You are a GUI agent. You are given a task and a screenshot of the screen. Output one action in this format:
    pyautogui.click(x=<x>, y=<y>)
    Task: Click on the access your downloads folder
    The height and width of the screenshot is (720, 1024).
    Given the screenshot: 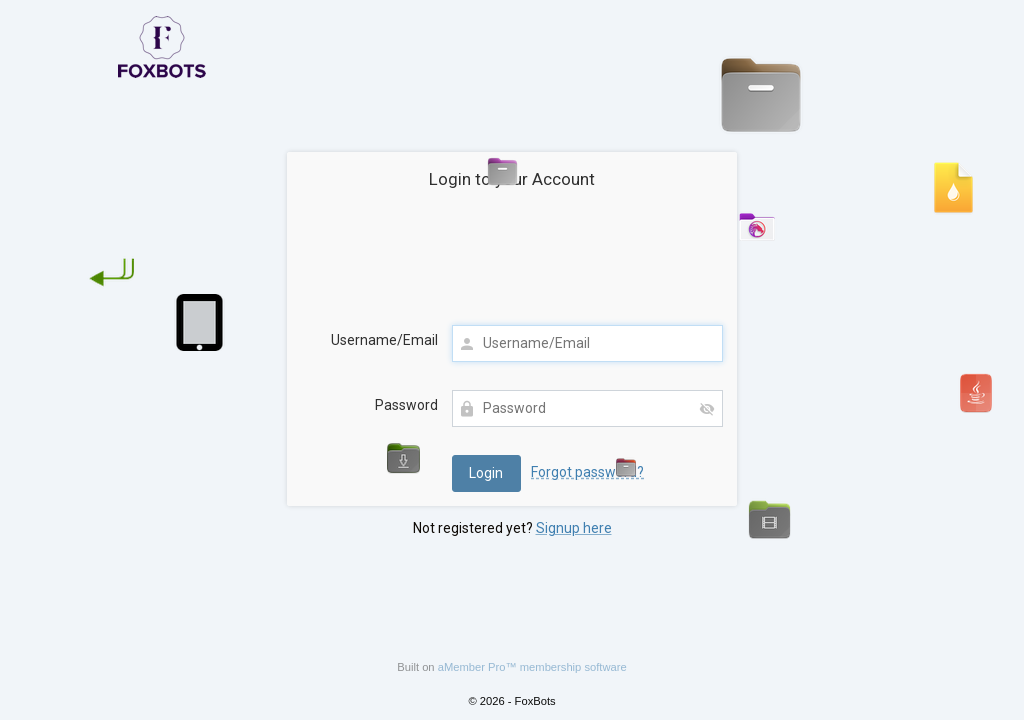 What is the action you would take?
    pyautogui.click(x=403, y=457)
    